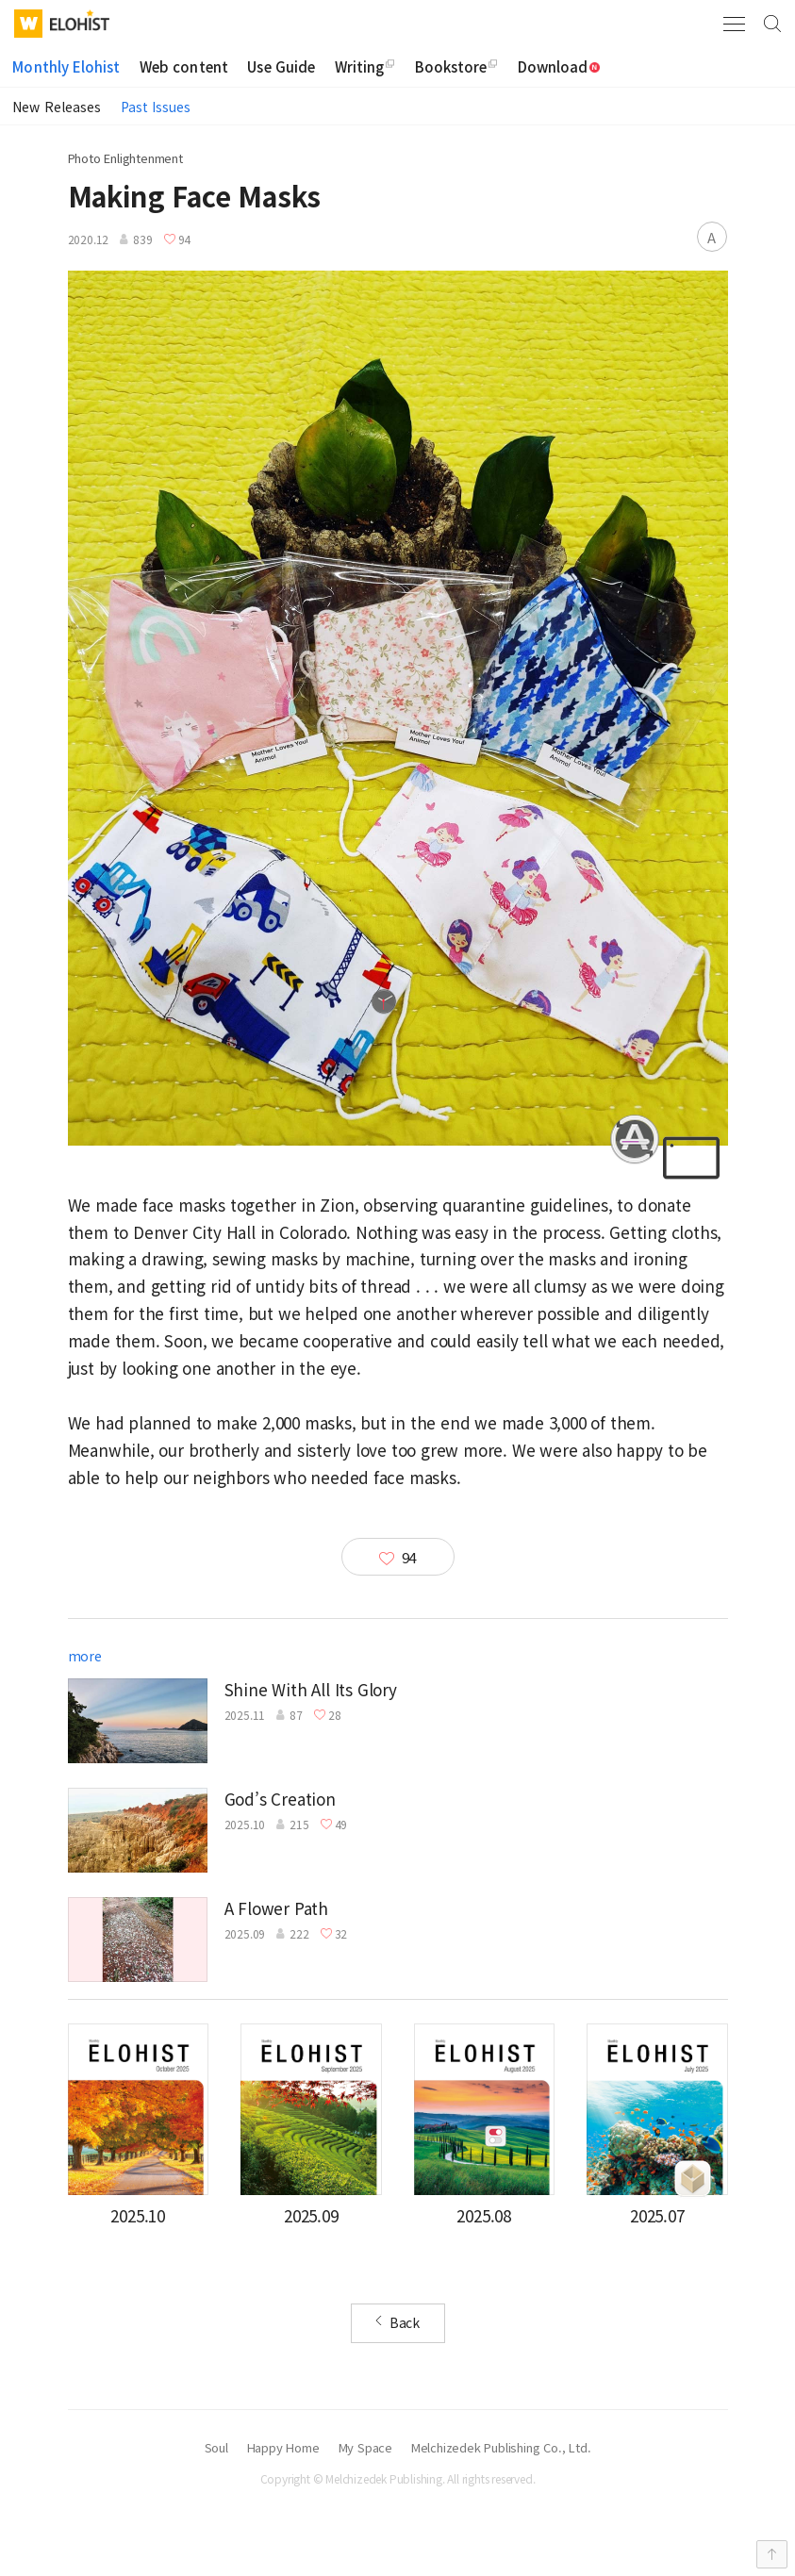 This screenshot has width=795, height=2576. I want to click on open the software updater application, so click(635, 1139).